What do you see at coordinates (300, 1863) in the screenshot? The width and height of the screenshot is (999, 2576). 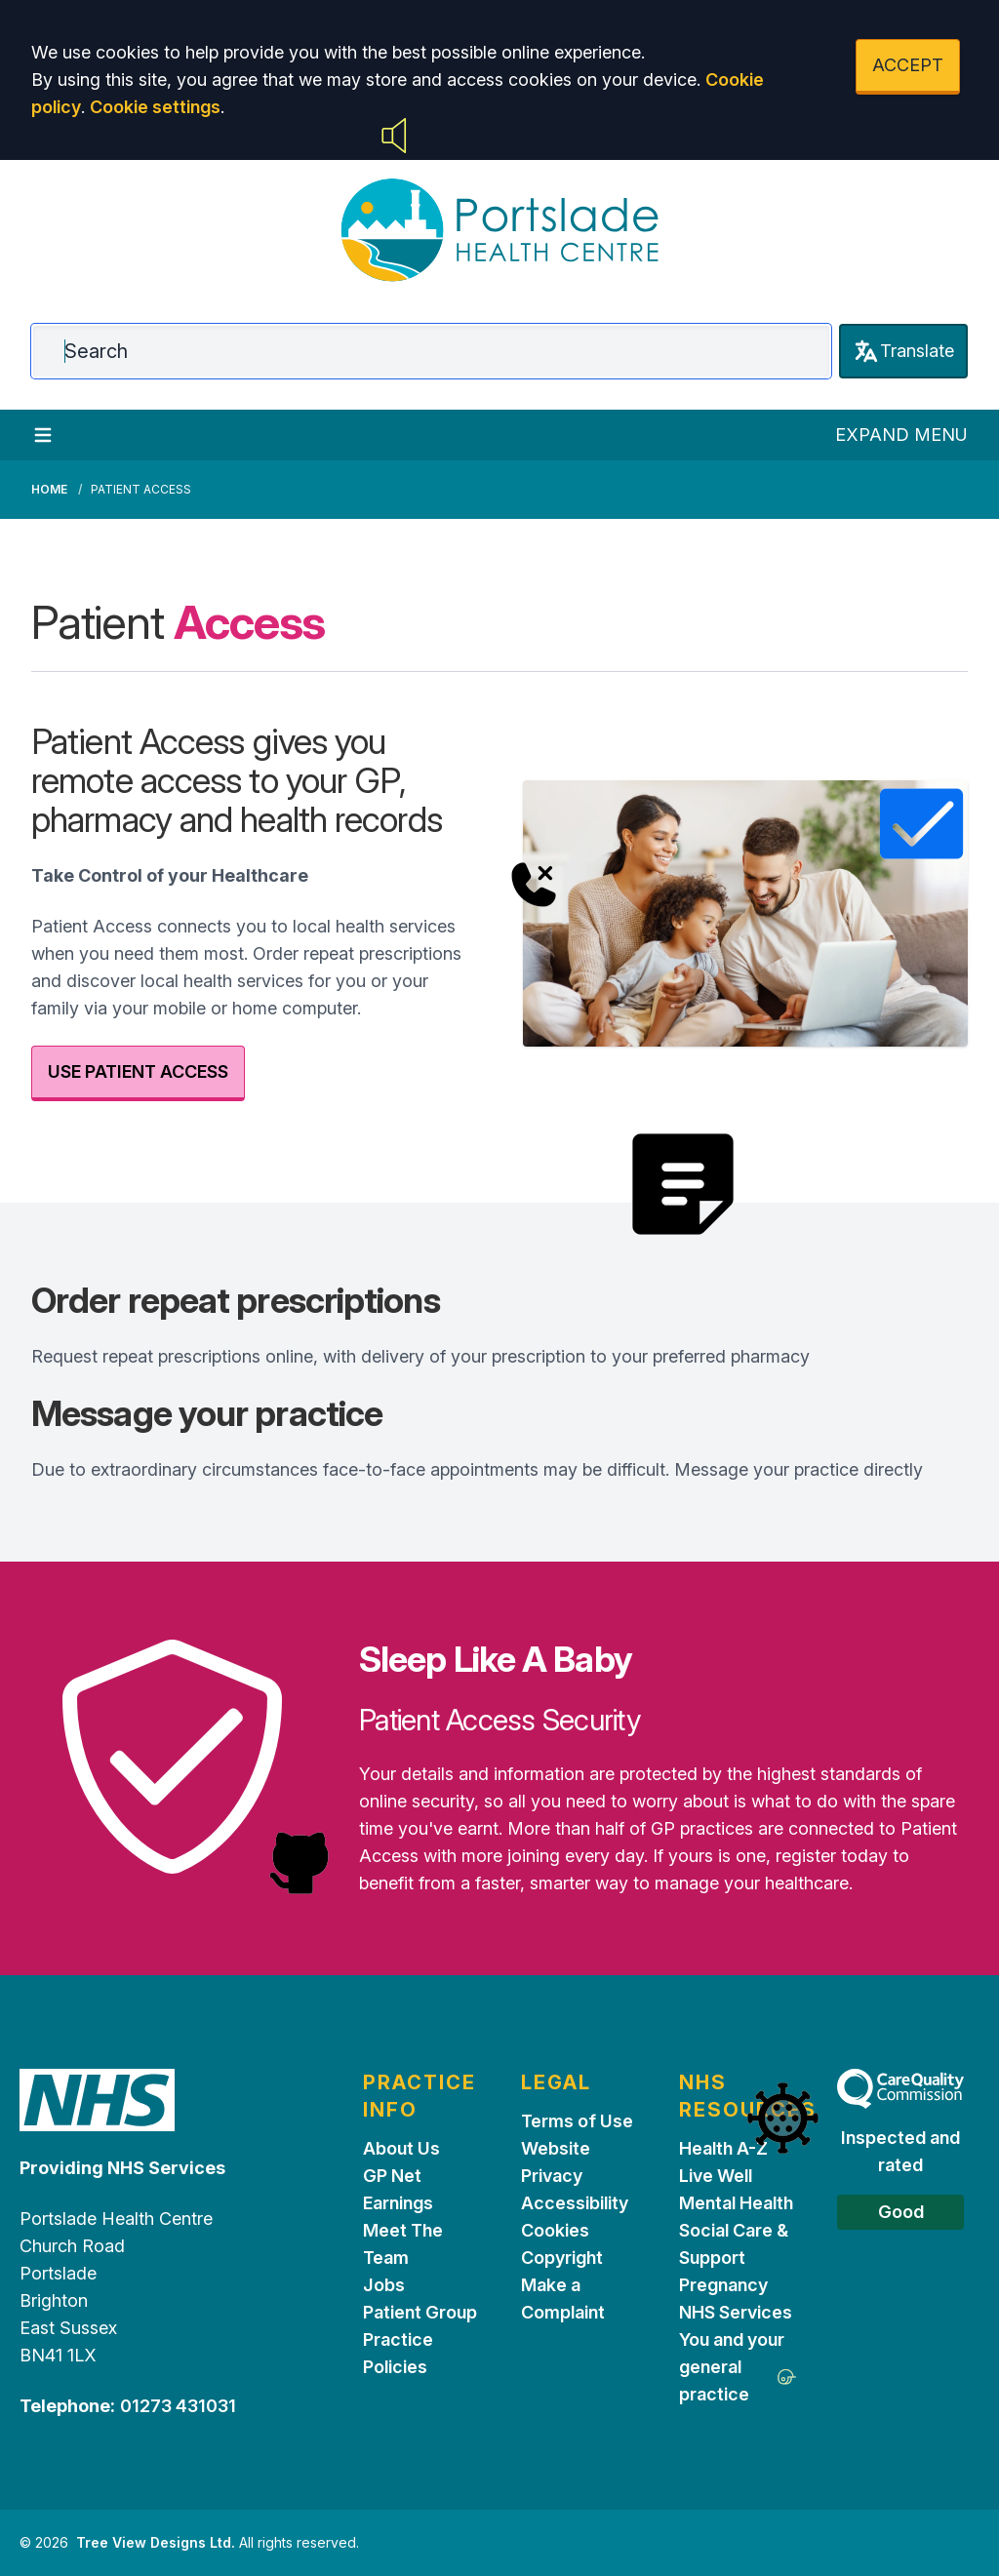 I see `view GitHub profile or repository` at bounding box center [300, 1863].